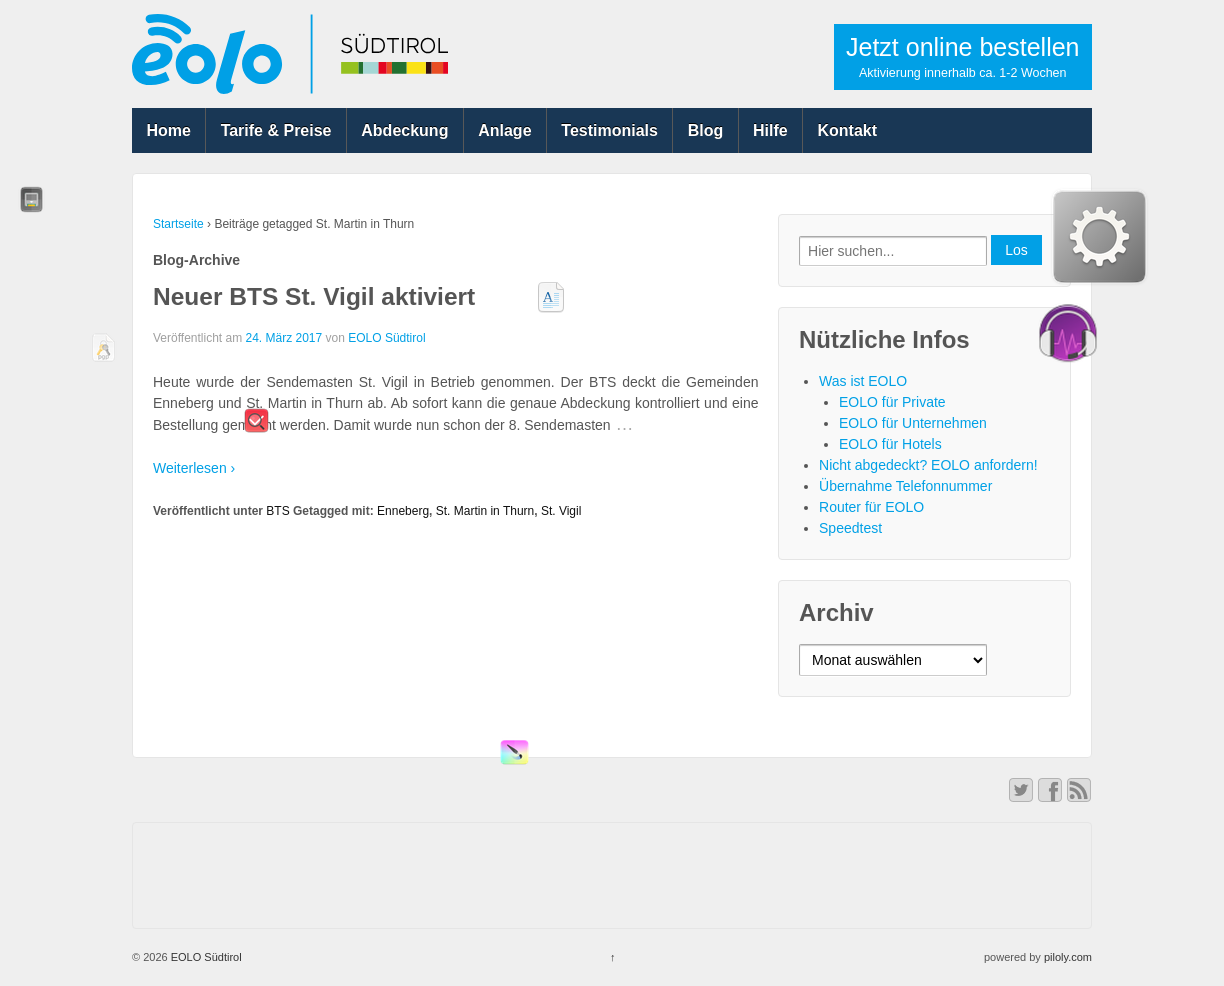 The height and width of the screenshot is (986, 1224). I want to click on audio headset device connected, so click(1068, 333).